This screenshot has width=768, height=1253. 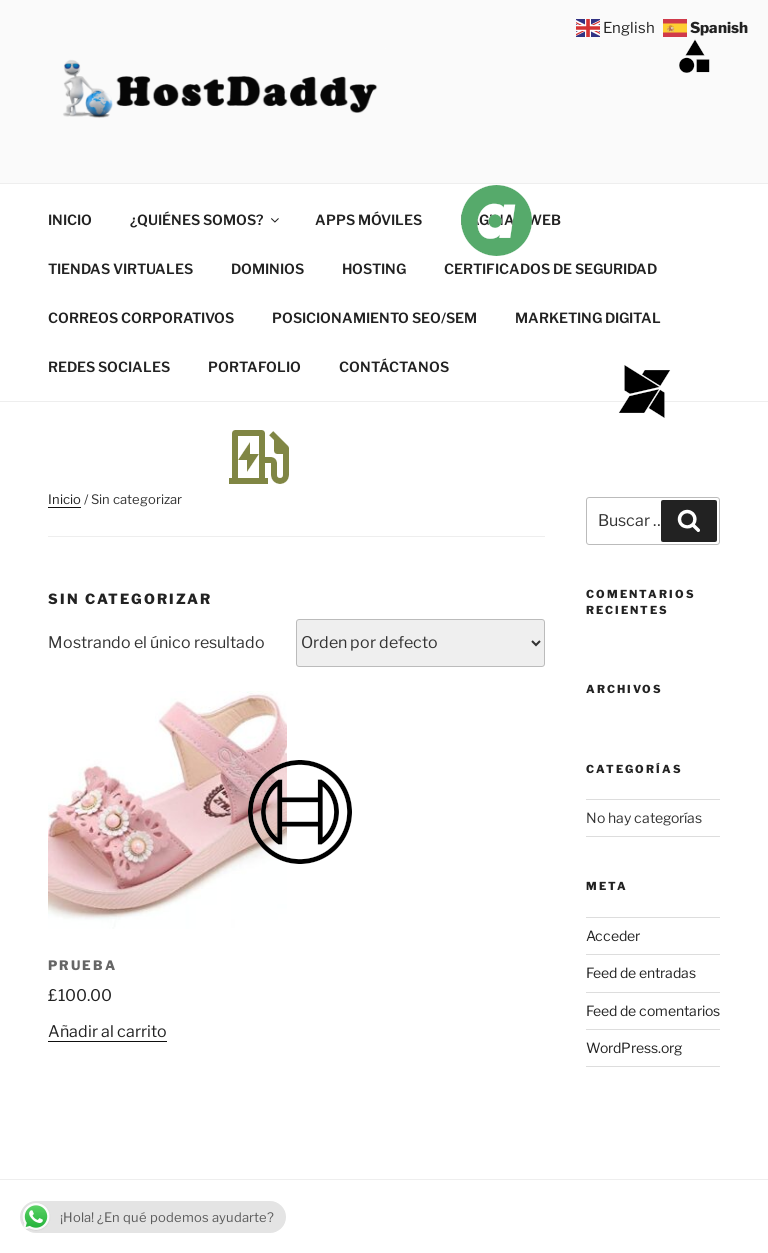 What do you see at coordinates (496, 220) in the screenshot?
I see `open the AirAsia app` at bounding box center [496, 220].